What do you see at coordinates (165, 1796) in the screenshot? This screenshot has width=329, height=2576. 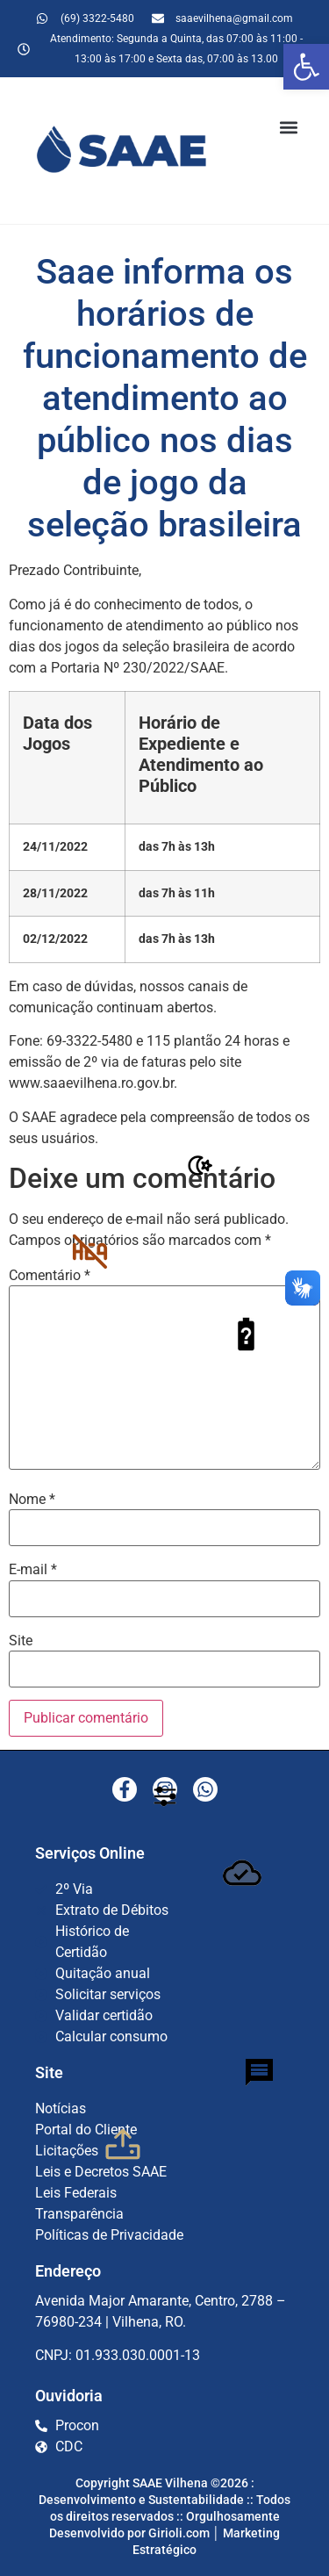 I see `access settings or preferences` at bounding box center [165, 1796].